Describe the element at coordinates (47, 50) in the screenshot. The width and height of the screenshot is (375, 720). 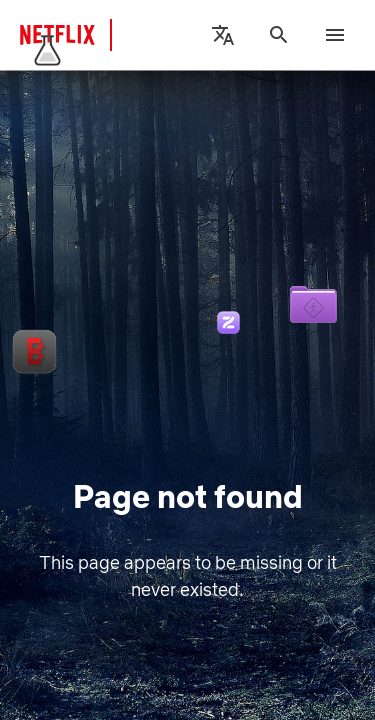
I see `access science or chemistry applications` at that location.